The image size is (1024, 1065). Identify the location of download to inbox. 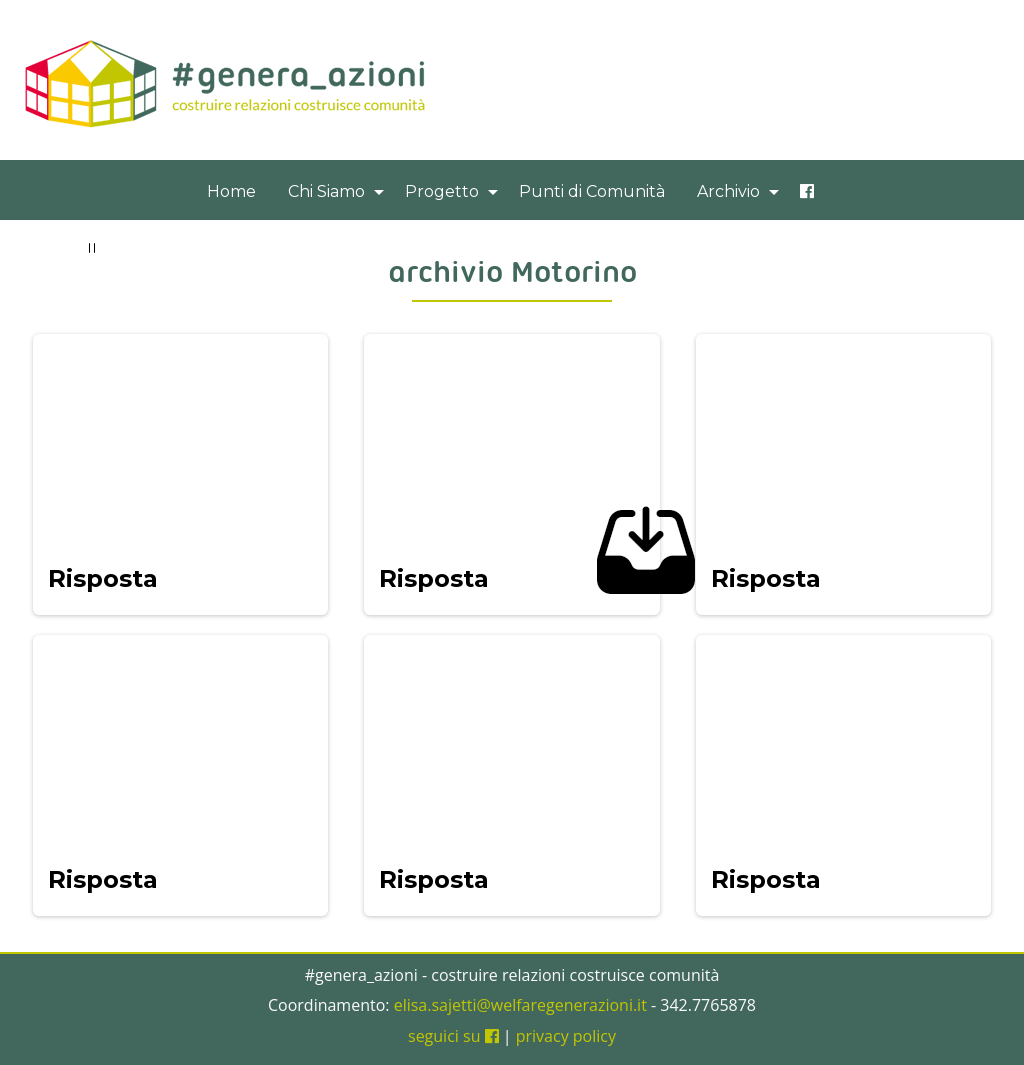
(646, 552).